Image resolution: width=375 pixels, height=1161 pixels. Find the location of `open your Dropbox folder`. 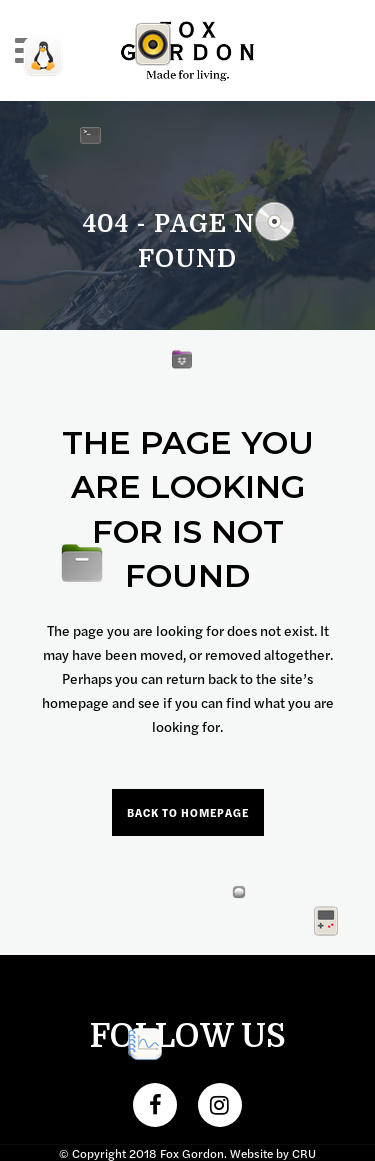

open your Dropbox folder is located at coordinates (182, 359).